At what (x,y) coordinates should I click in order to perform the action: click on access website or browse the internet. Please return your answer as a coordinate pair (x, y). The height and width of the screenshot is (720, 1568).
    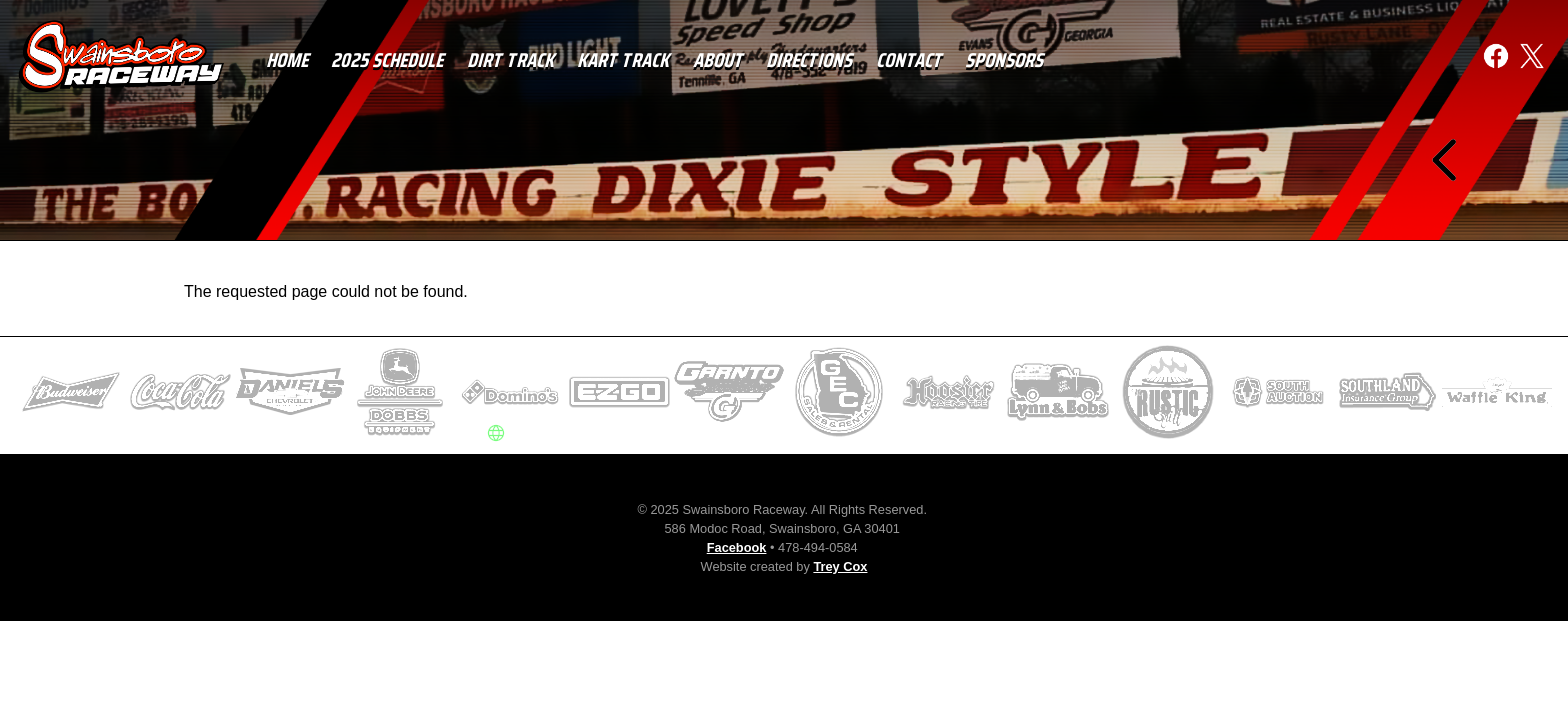
    Looking at the image, I should click on (496, 433).